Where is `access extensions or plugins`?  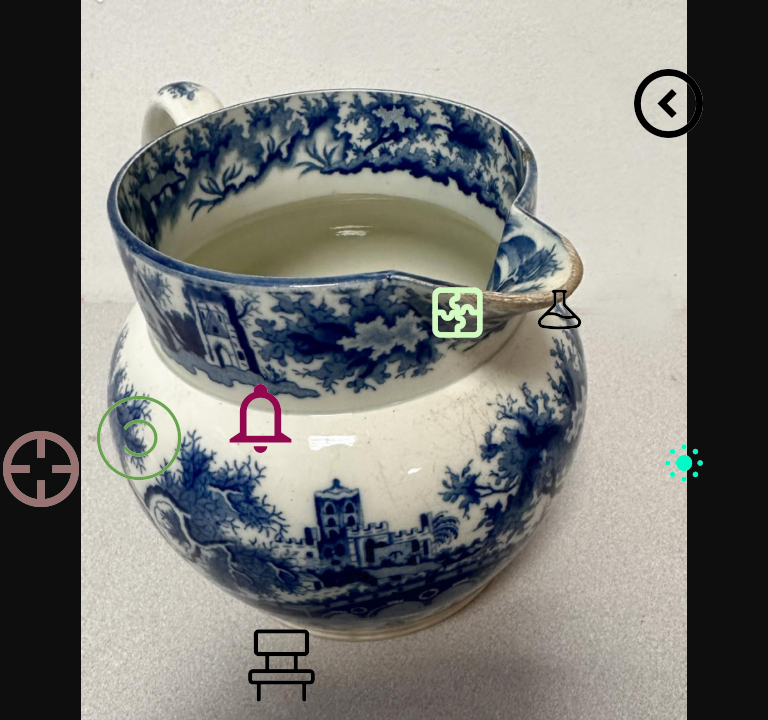
access extensions or plugins is located at coordinates (457, 312).